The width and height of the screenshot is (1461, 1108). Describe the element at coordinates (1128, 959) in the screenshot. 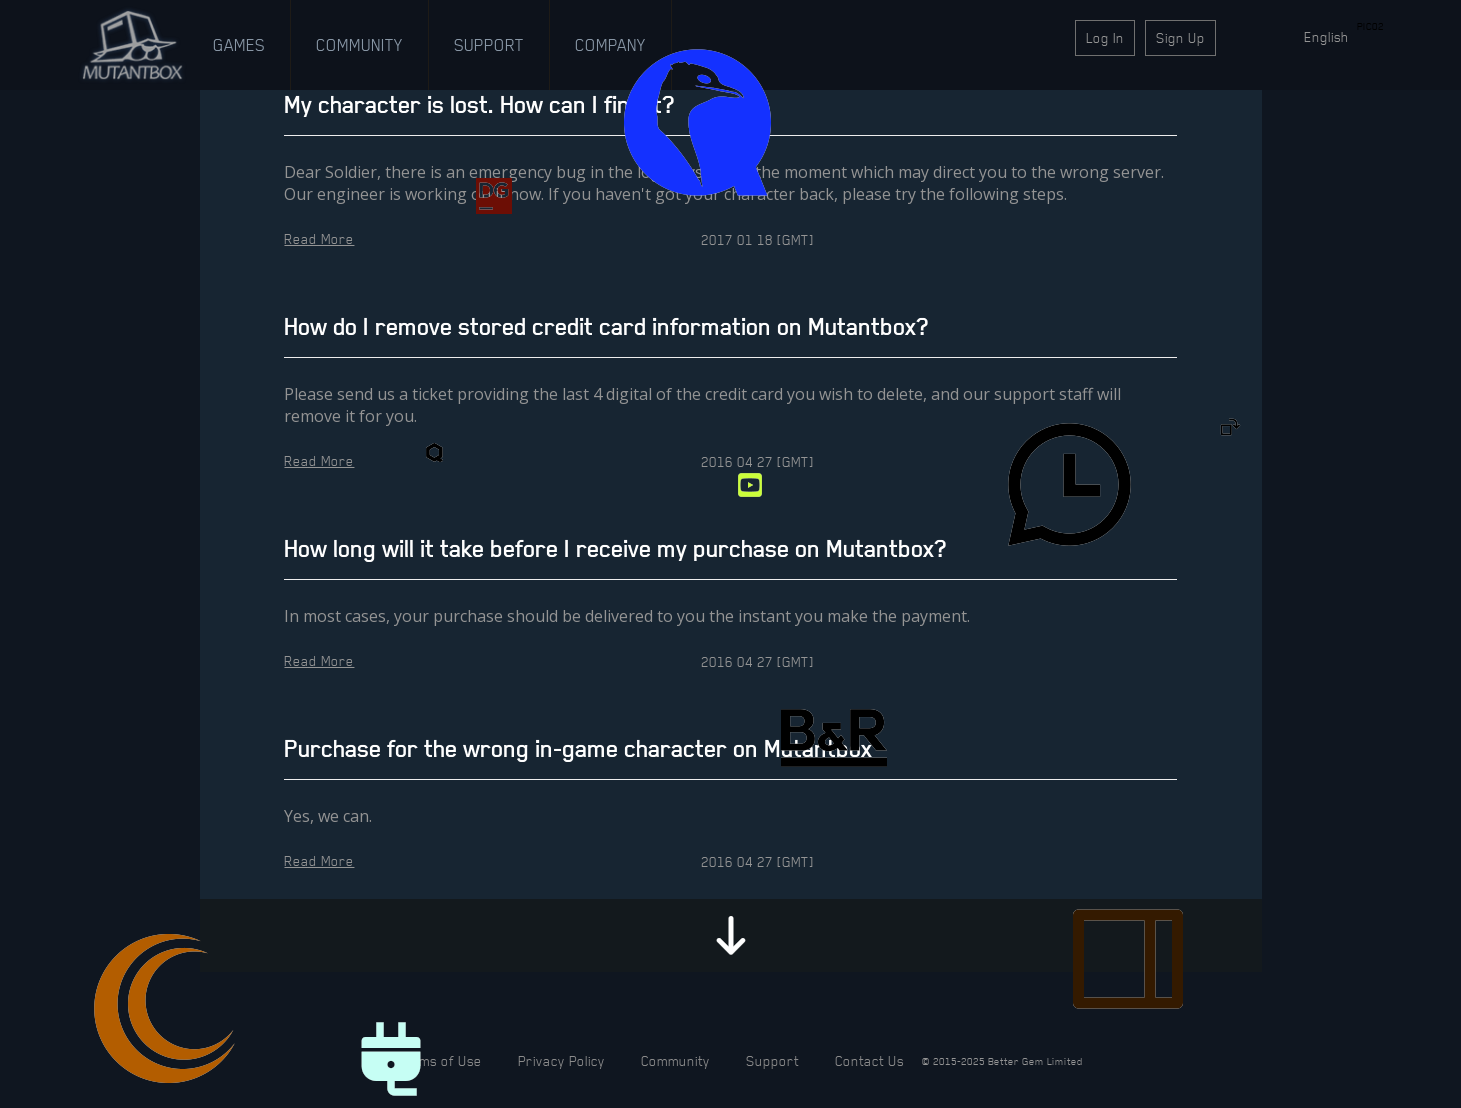

I see `switch to right sidebar layout` at that location.